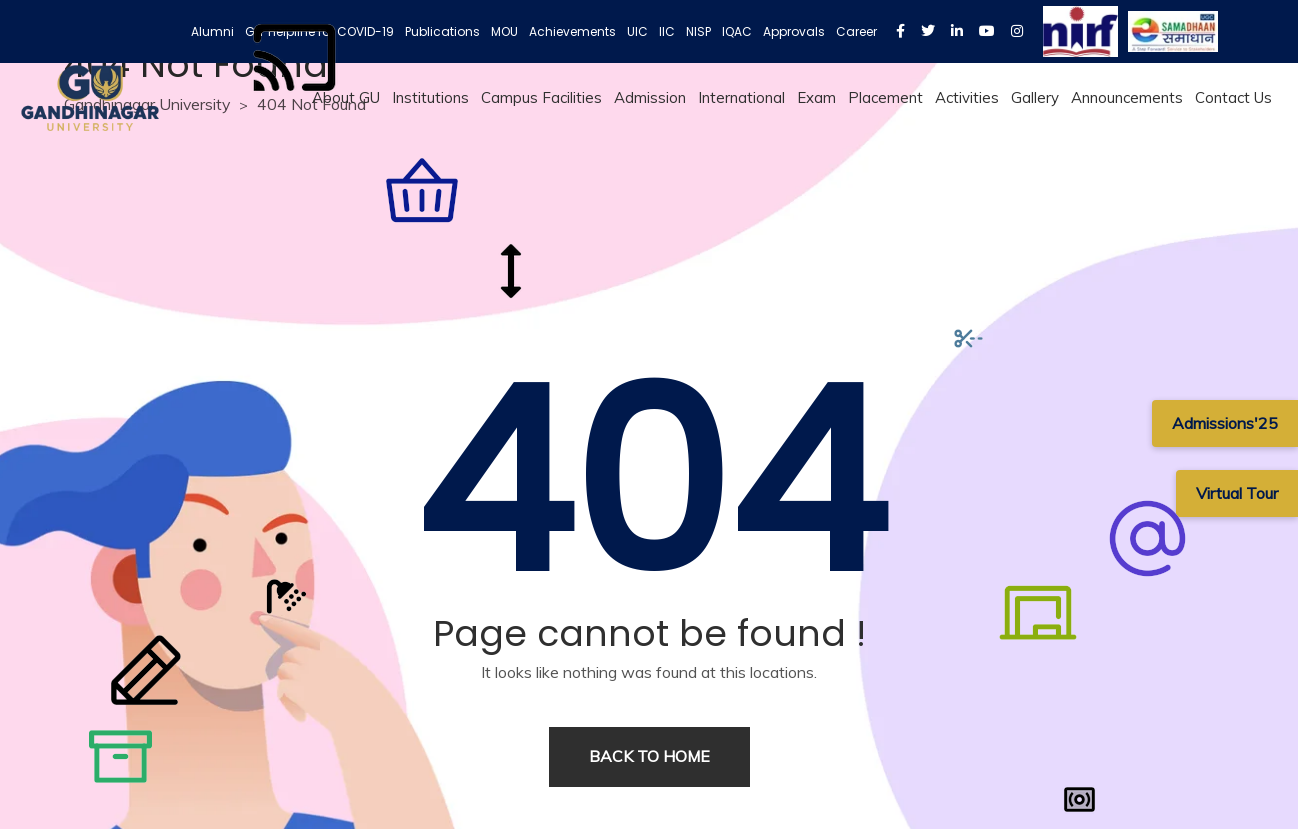 The image size is (1298, 829). I want to click on cast your screen to a nearby device, so click(294, 57).